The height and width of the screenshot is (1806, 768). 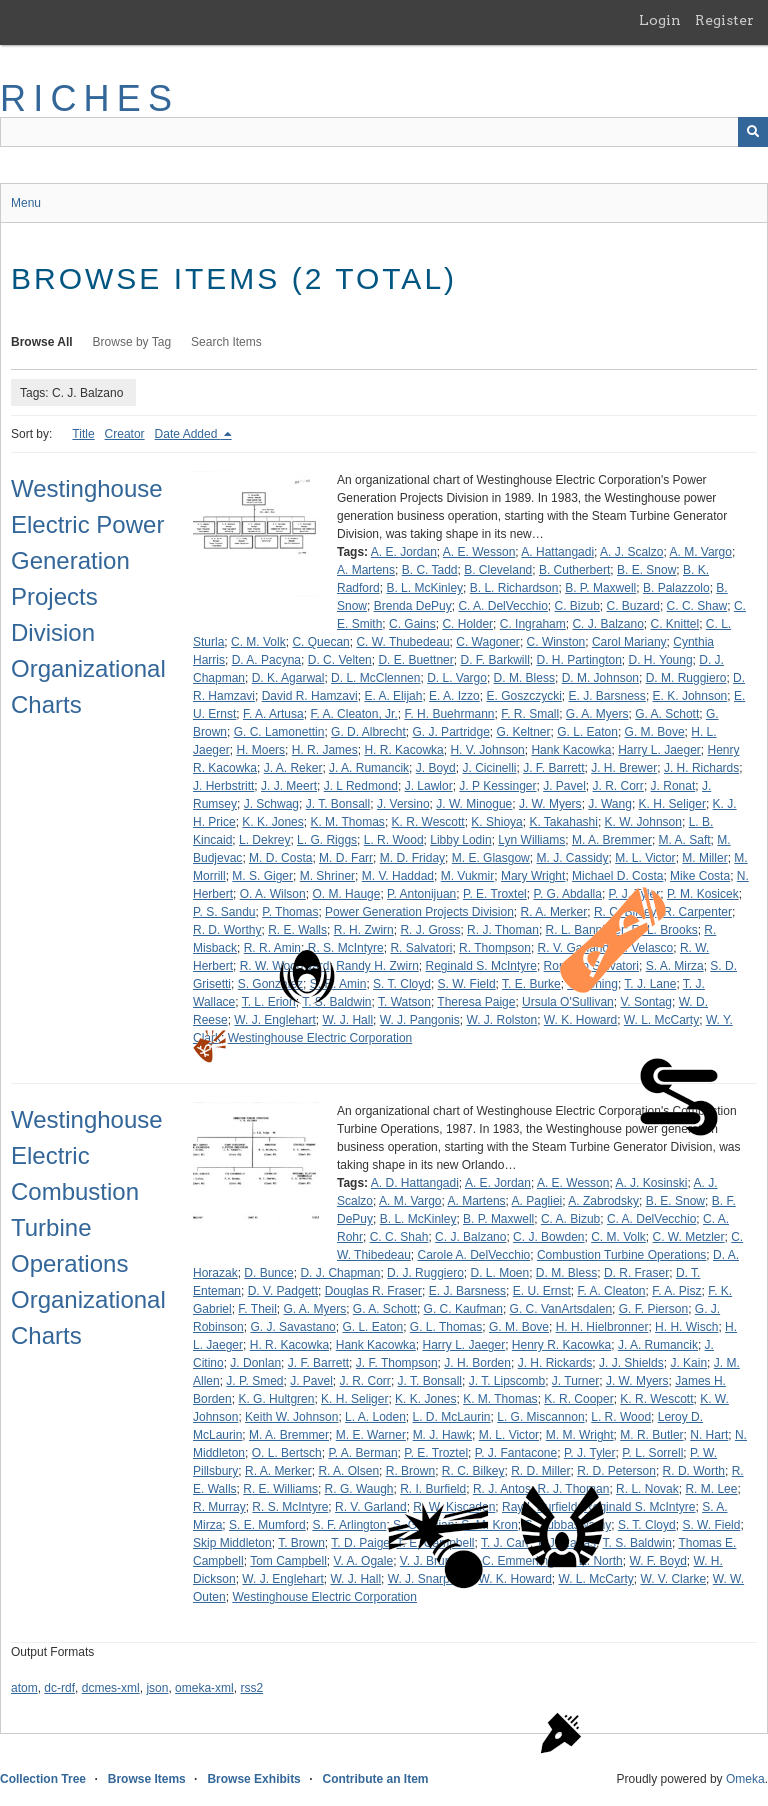 What do you see at coordinates (679, 1097) in the screenshot?
I see `connect or link two items together` at bounding box center [679, 1097].